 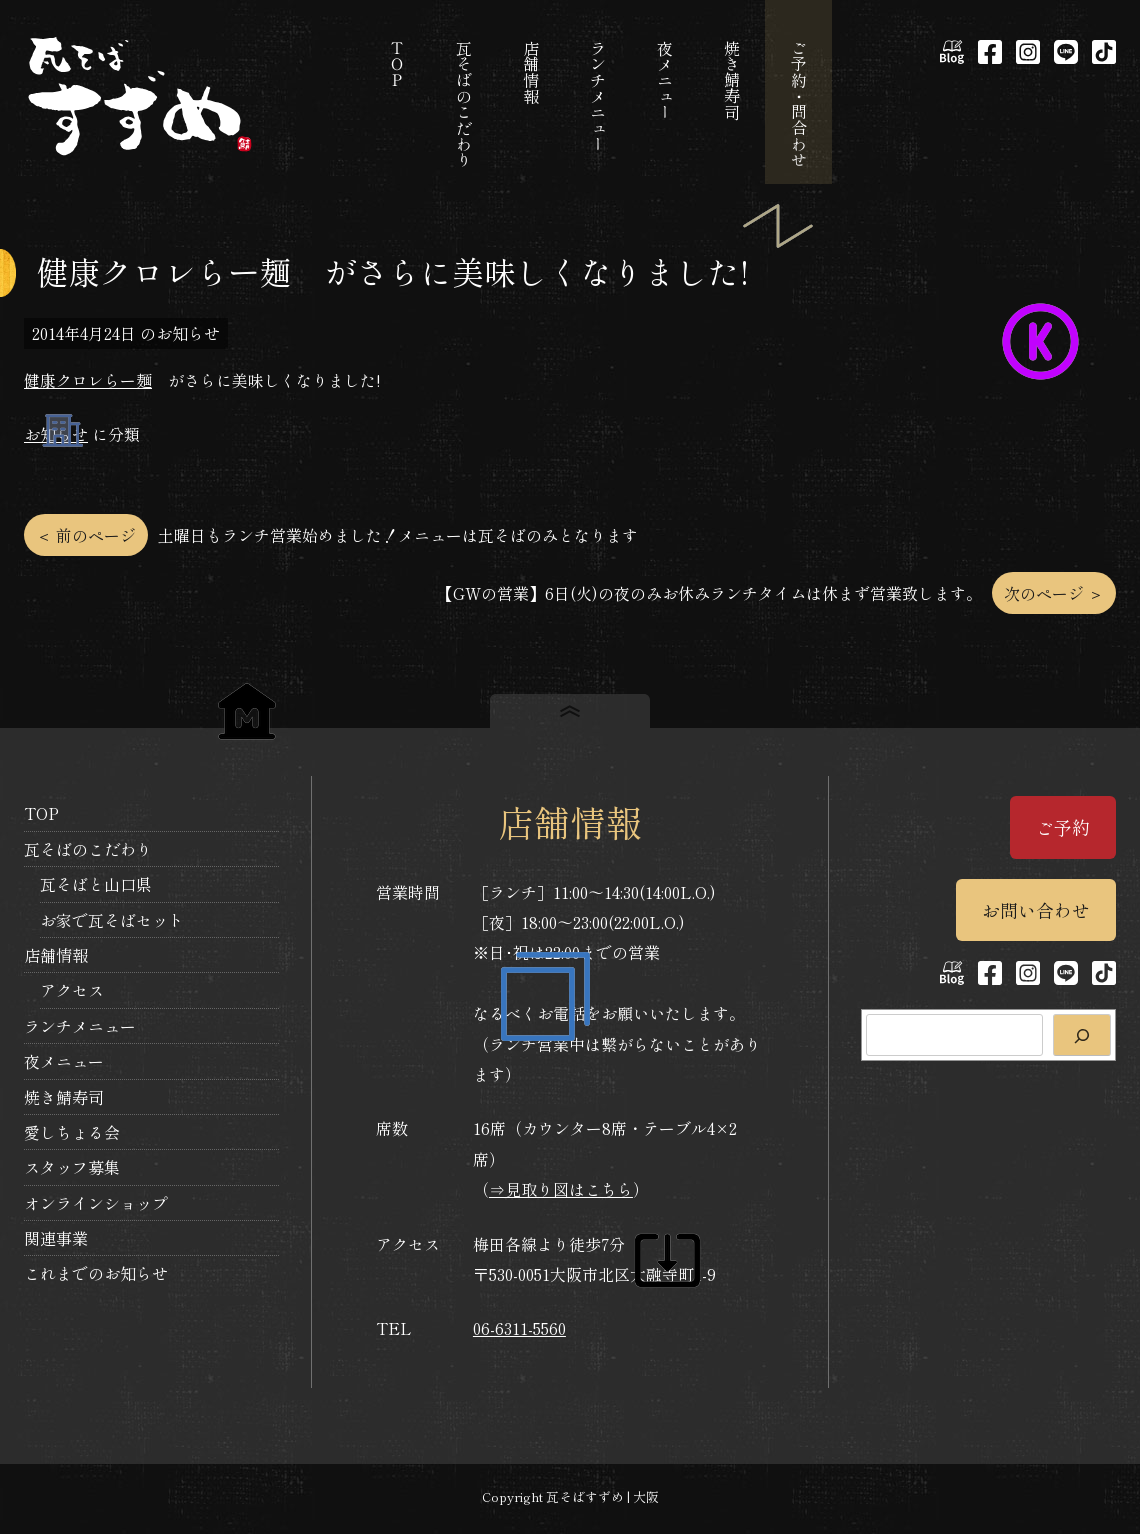 I want to click on download a system update, so click(x=667, y=1260).